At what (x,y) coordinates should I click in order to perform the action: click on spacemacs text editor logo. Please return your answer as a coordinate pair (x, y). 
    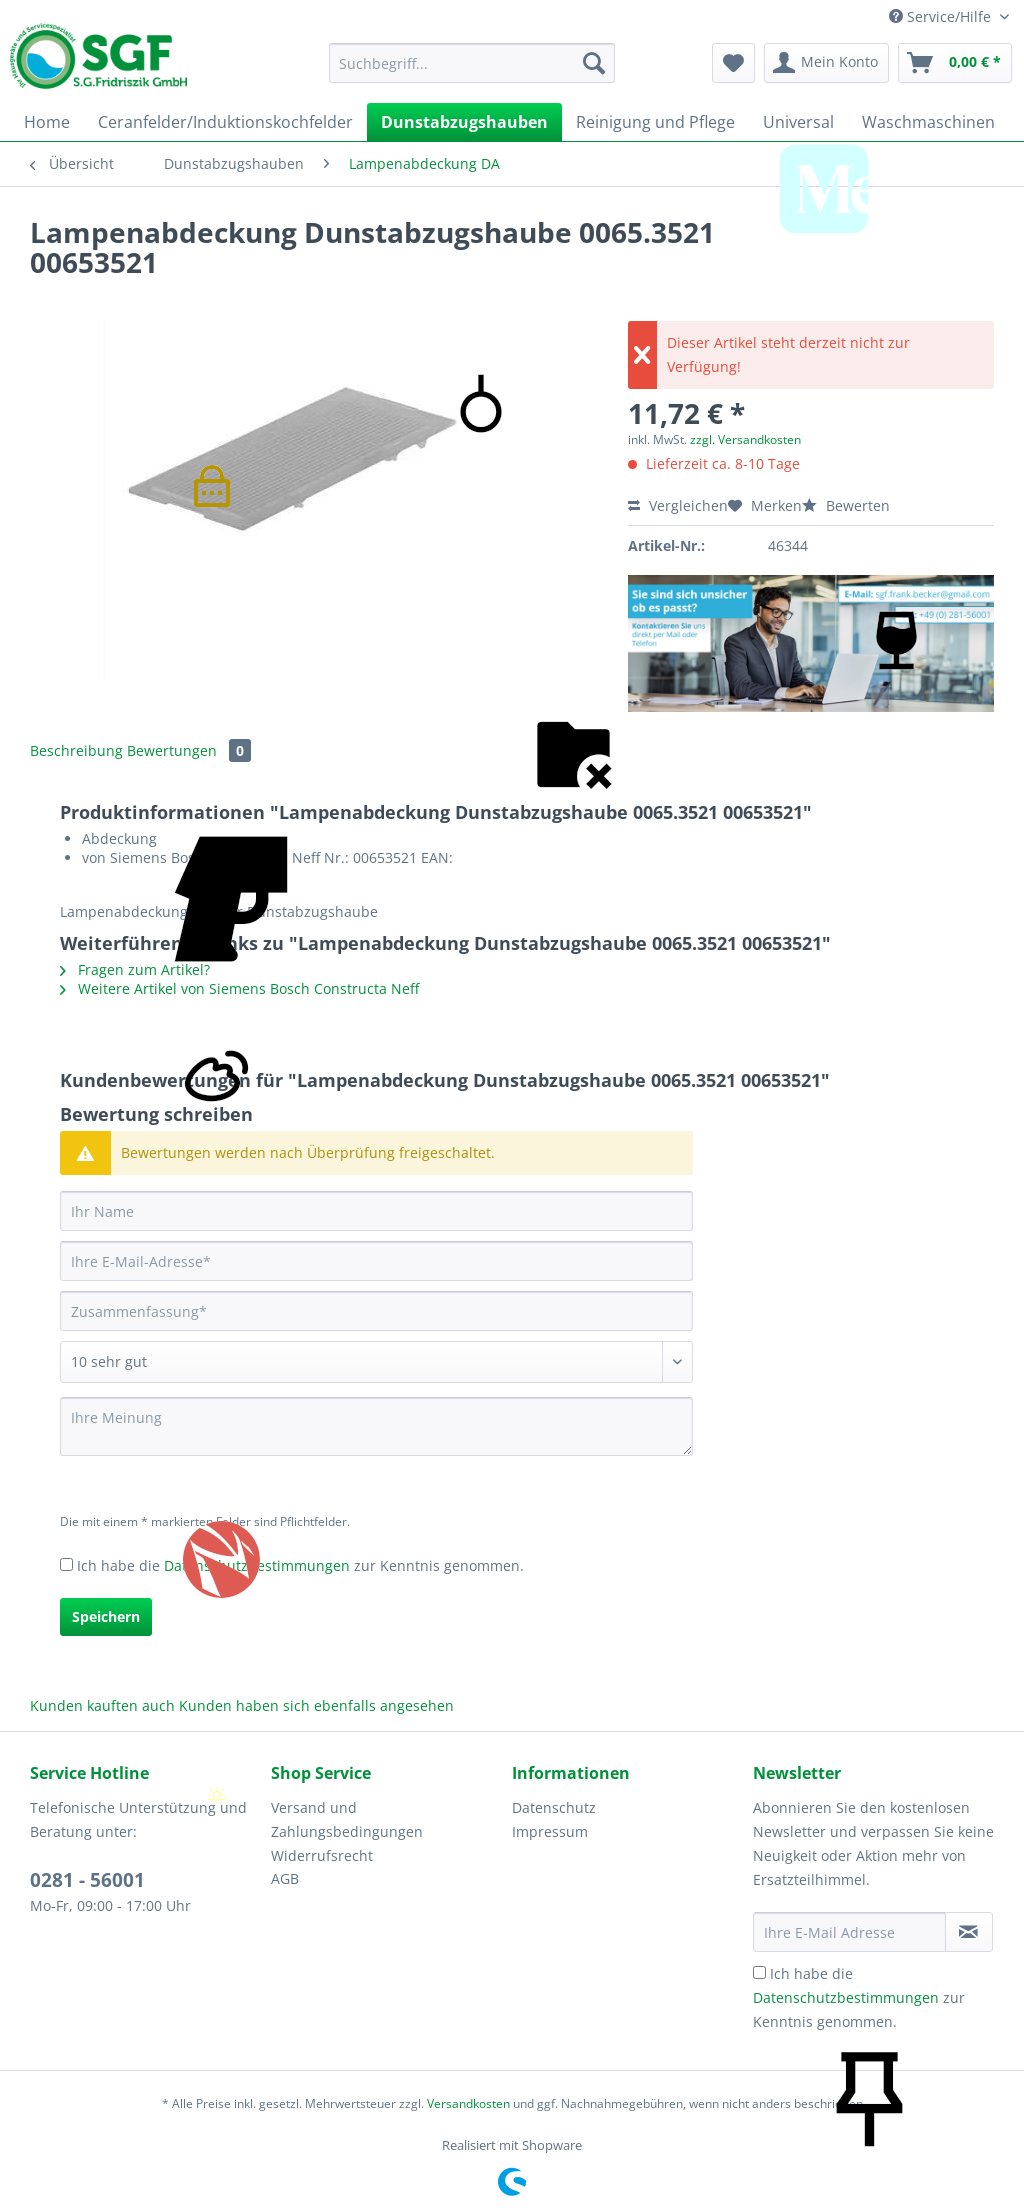
    Looking at the image, I should click on (221, 1559).